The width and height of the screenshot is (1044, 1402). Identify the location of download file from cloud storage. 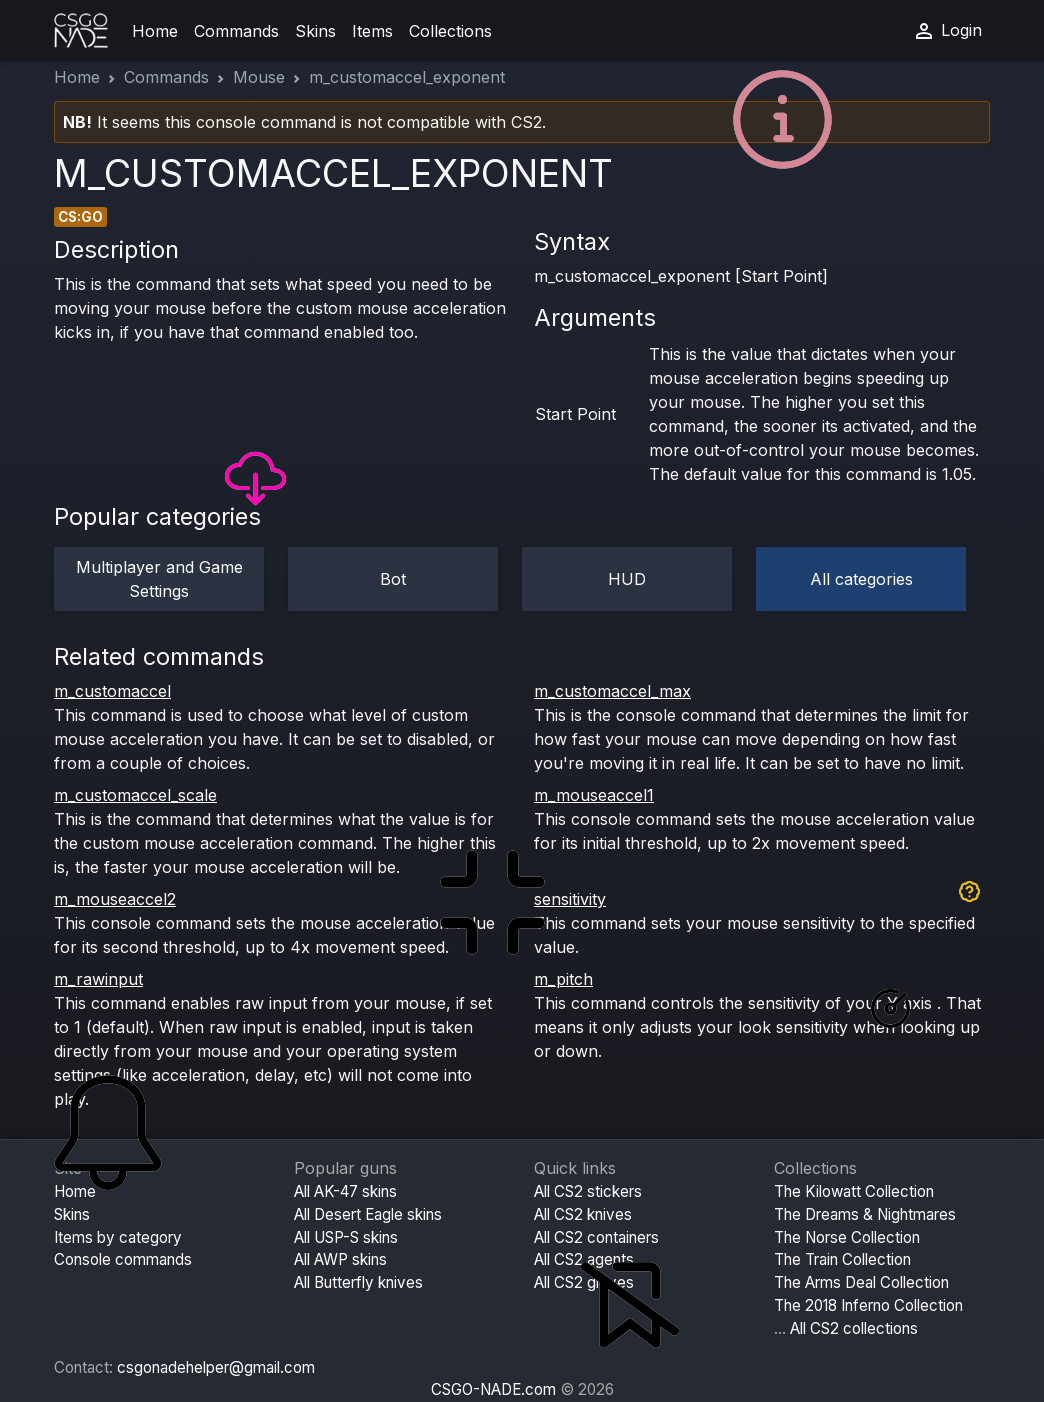
(255, 478).